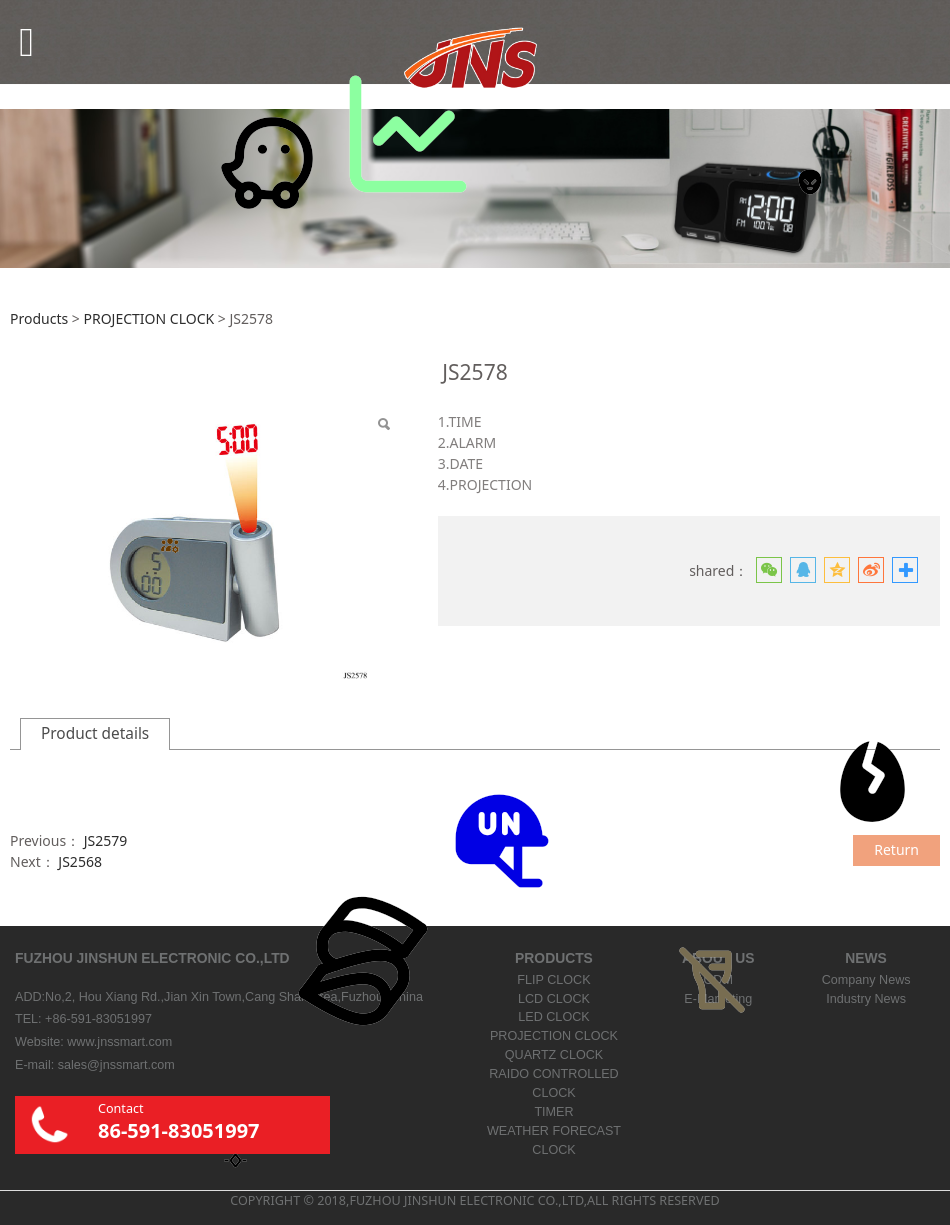 This screenshot has height=1225, width=950. Describe the element at coordinates (872, 781) in the screenshot. I see `indicates a broken or damaged item` at that location.